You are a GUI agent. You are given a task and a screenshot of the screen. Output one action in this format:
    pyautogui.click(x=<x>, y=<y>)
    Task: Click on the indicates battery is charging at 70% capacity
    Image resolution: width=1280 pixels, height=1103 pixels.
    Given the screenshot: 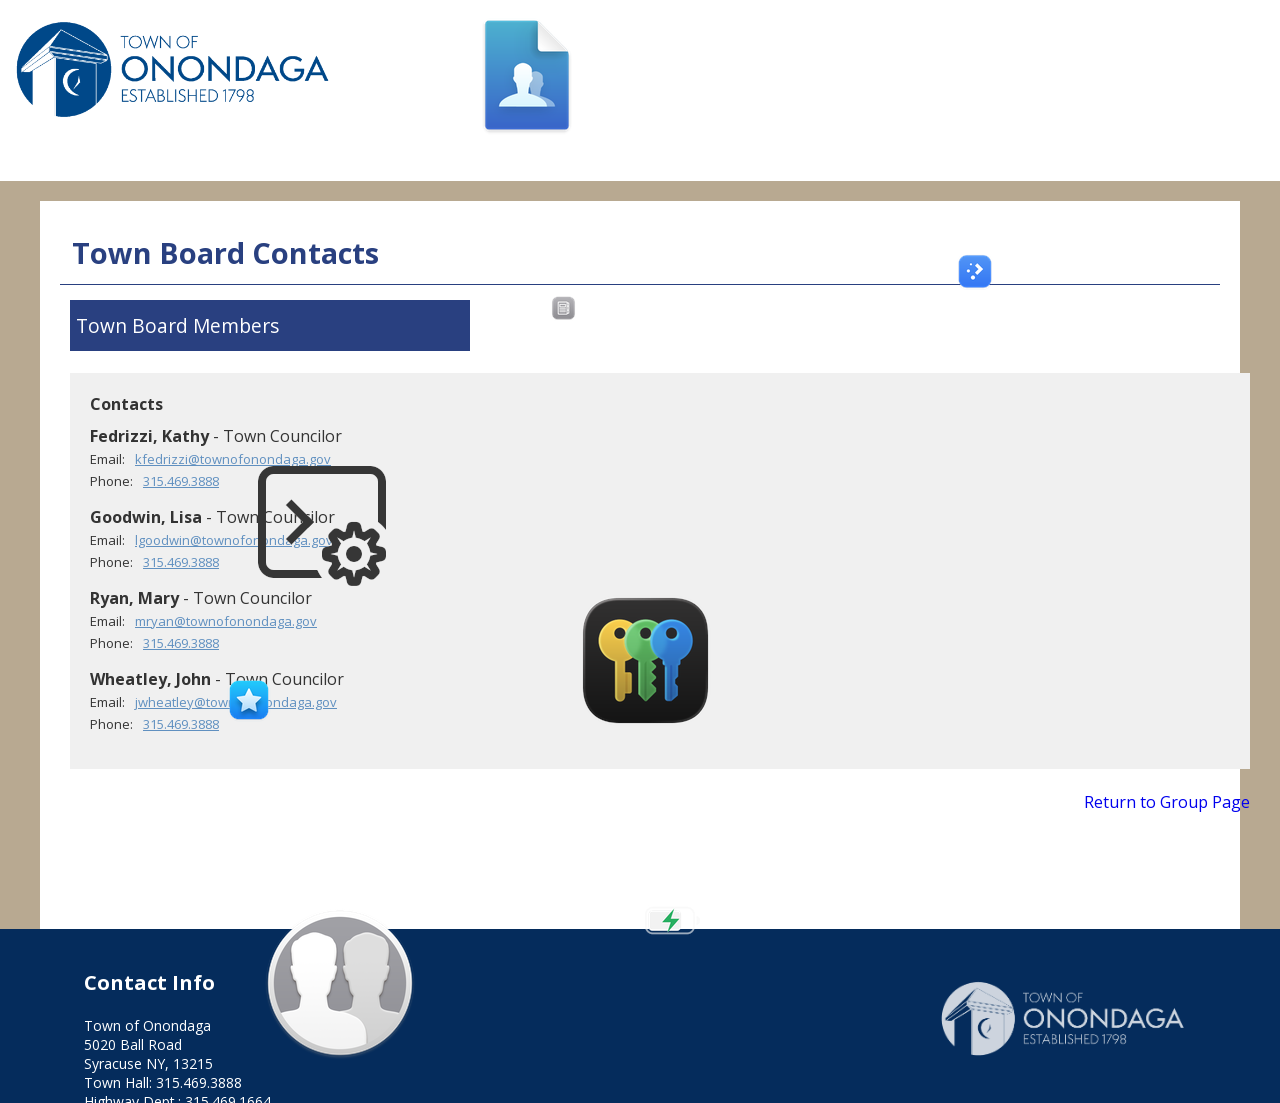 What is the action you would take?
    pyautogui.click(x=672, y=920)
    